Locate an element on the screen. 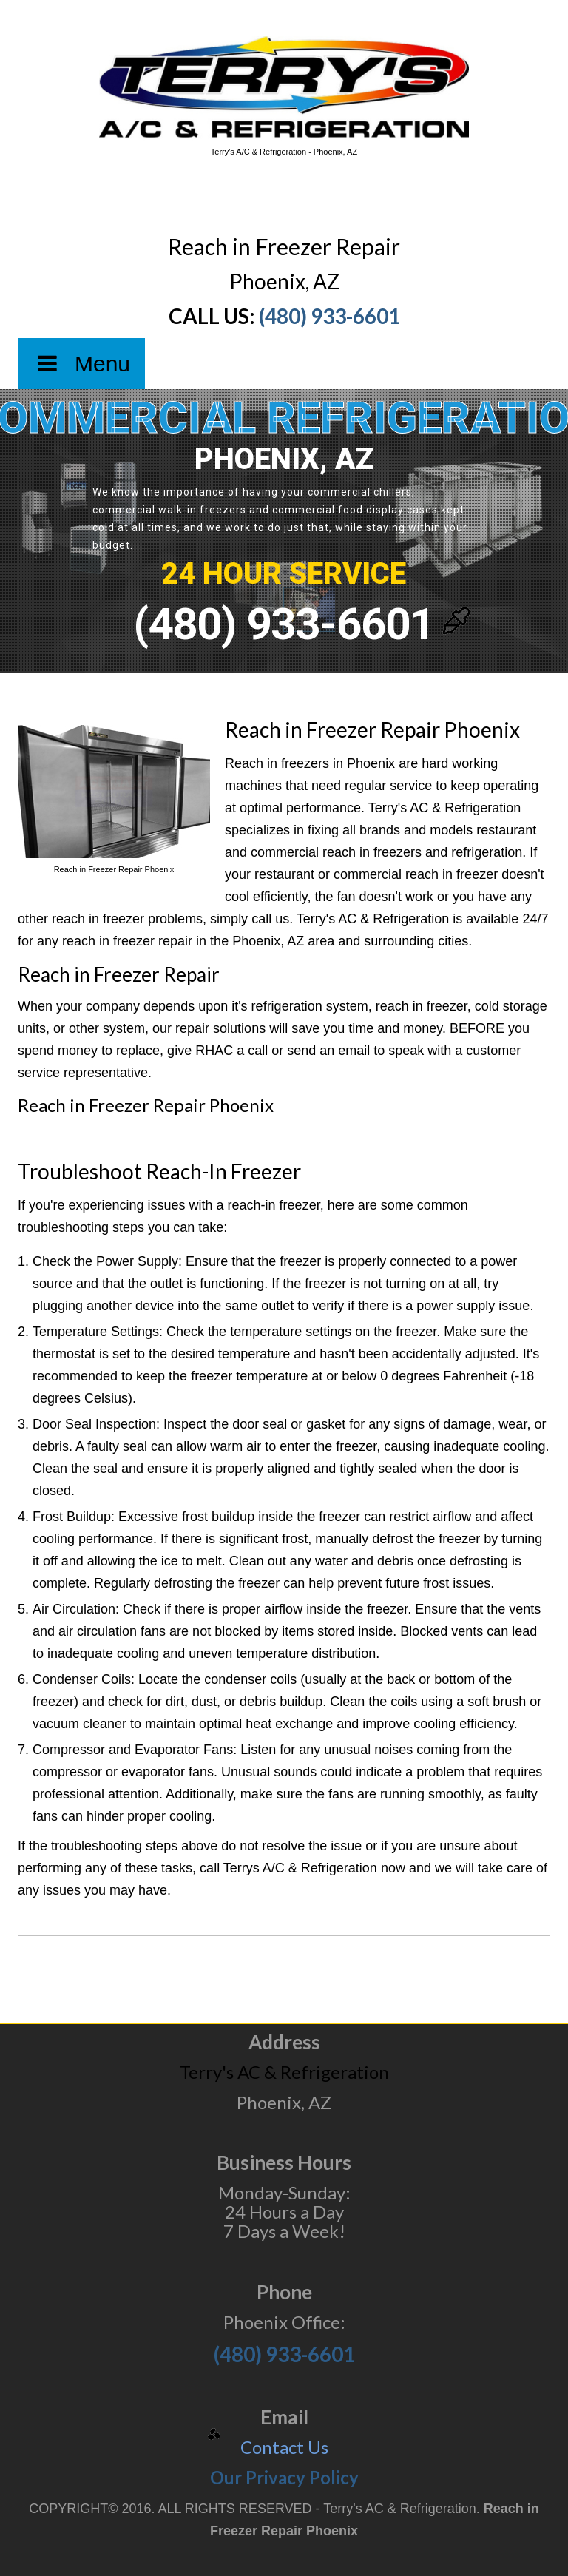 The image size is (568, 2576). adjust fan or ventilation settings is located at coordinates (214, 2435).